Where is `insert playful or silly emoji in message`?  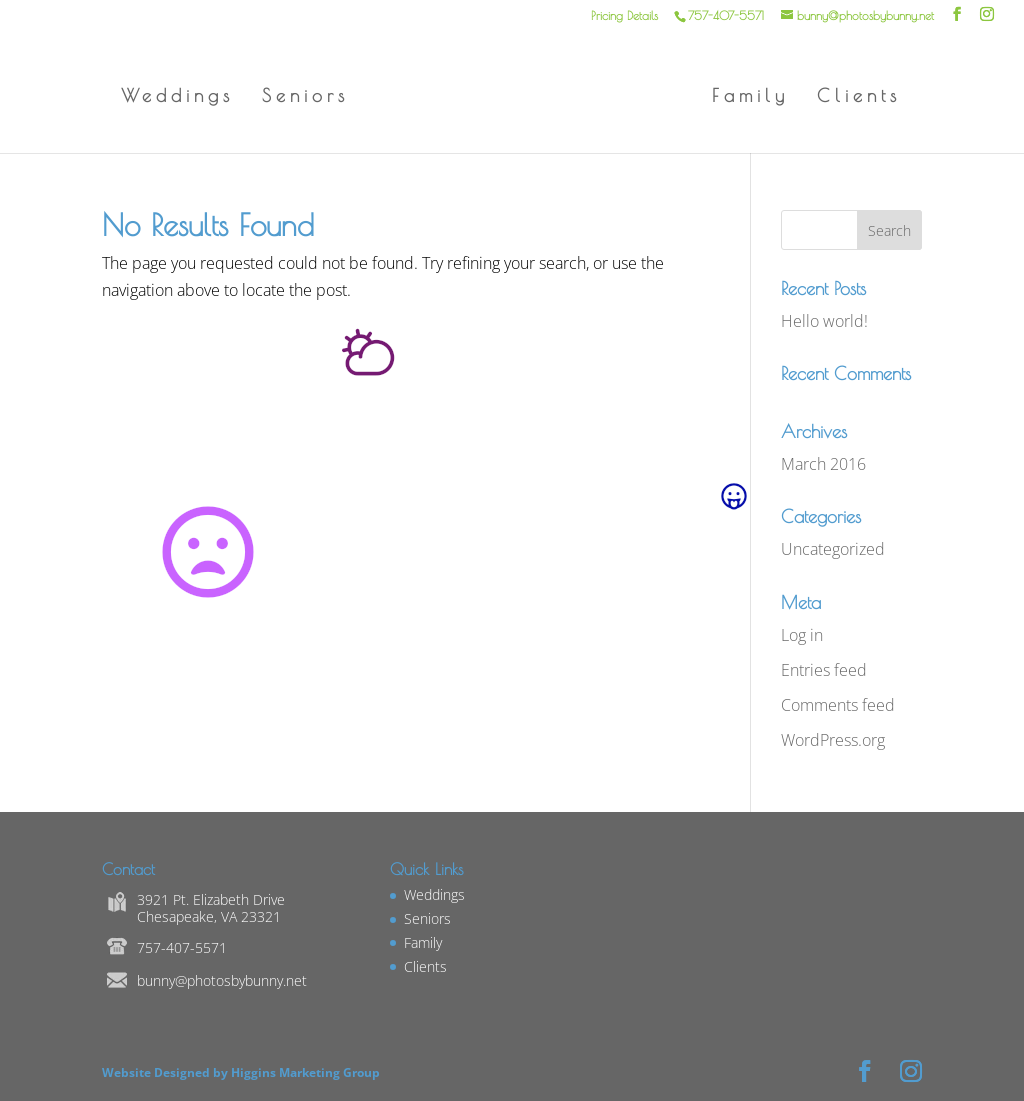 insert playful or silly emoji in message is located at coordinates (734, 496).